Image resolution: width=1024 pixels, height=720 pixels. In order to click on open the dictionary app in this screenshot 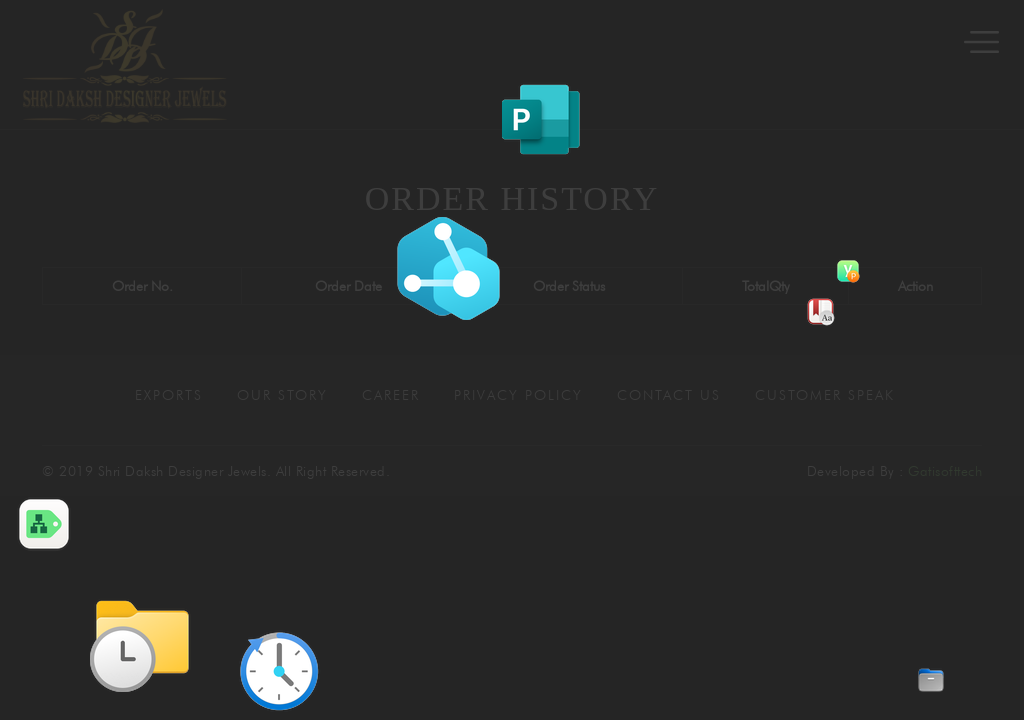, I will do `click(820, 311)`.